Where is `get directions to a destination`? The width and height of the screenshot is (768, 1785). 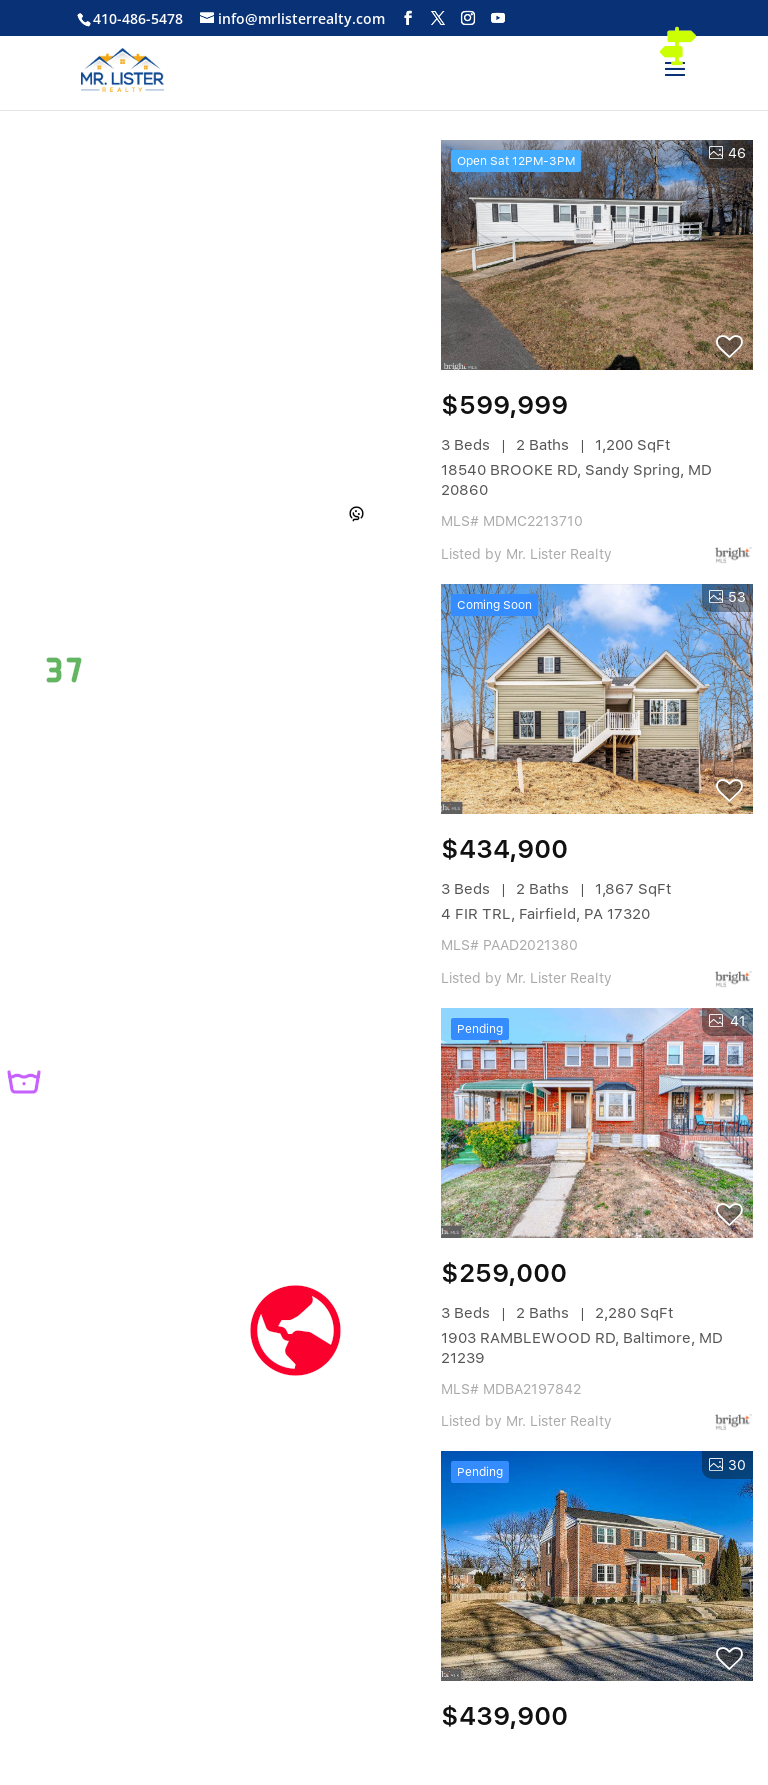 get directions to a destination is located at coordinates (677, 46).